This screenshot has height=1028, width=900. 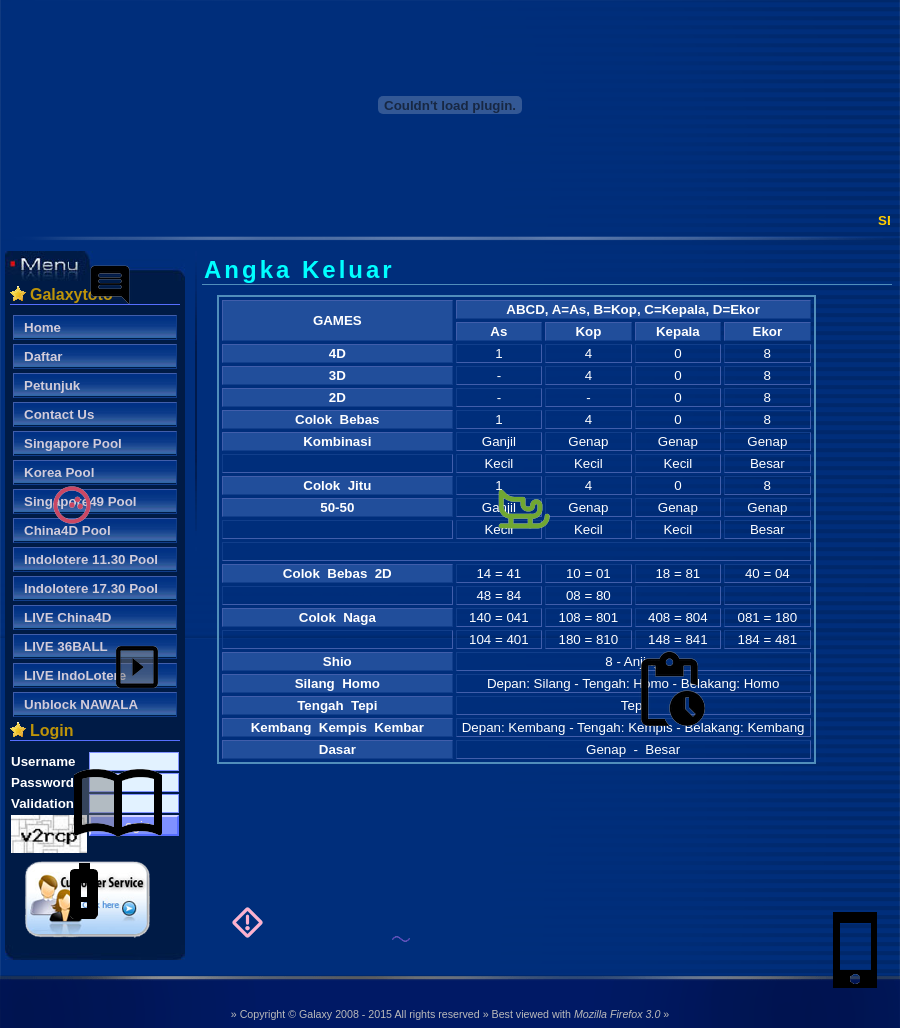 What do you see at coordinates (137, 667) in the screenshot?
I see `start a slideshow presentation` at bounding box center [137, 667].